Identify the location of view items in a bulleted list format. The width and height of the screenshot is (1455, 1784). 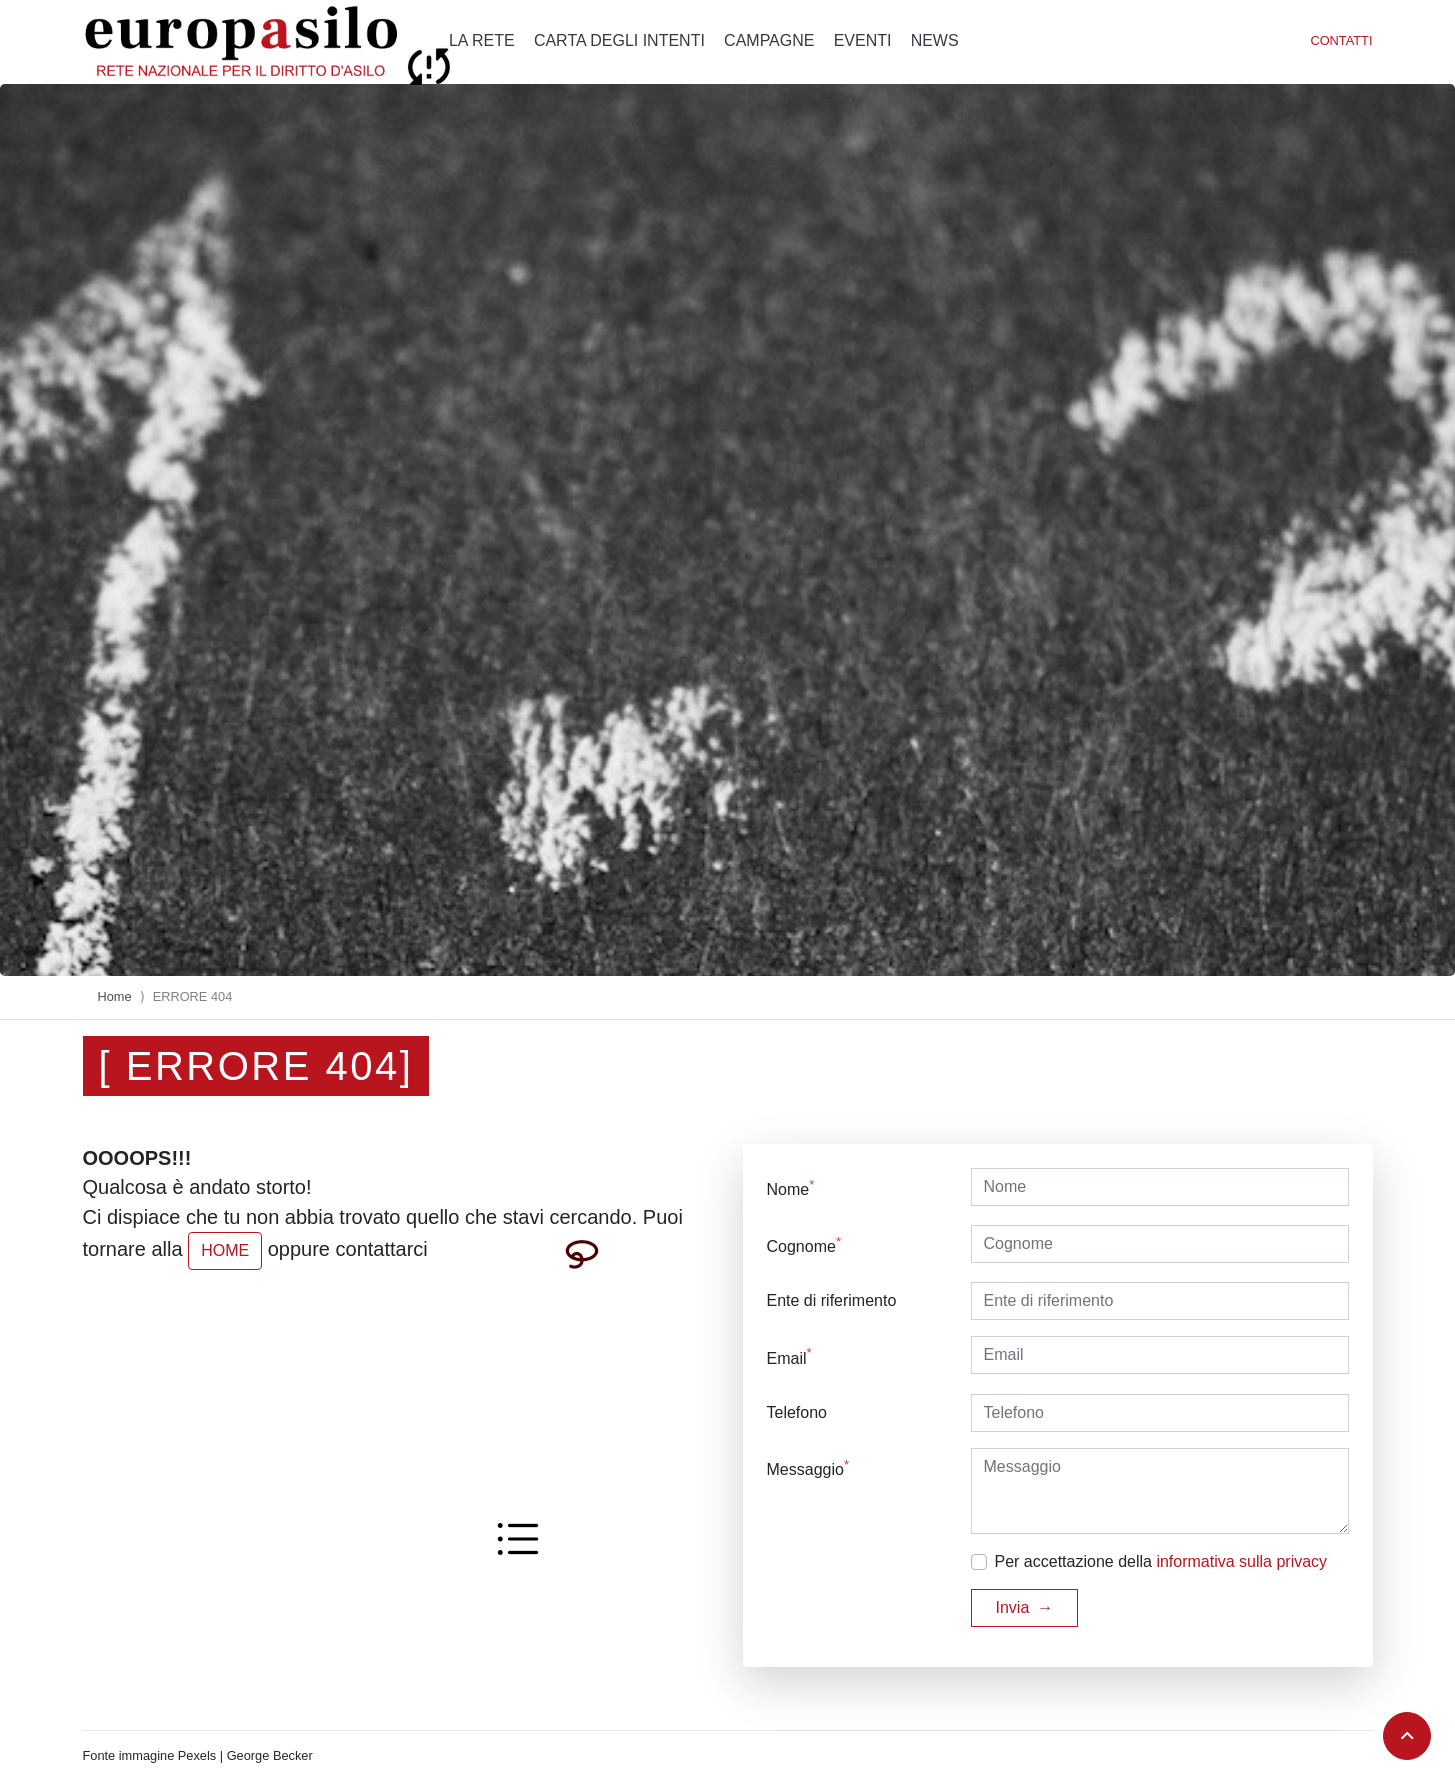
(518, 1539).